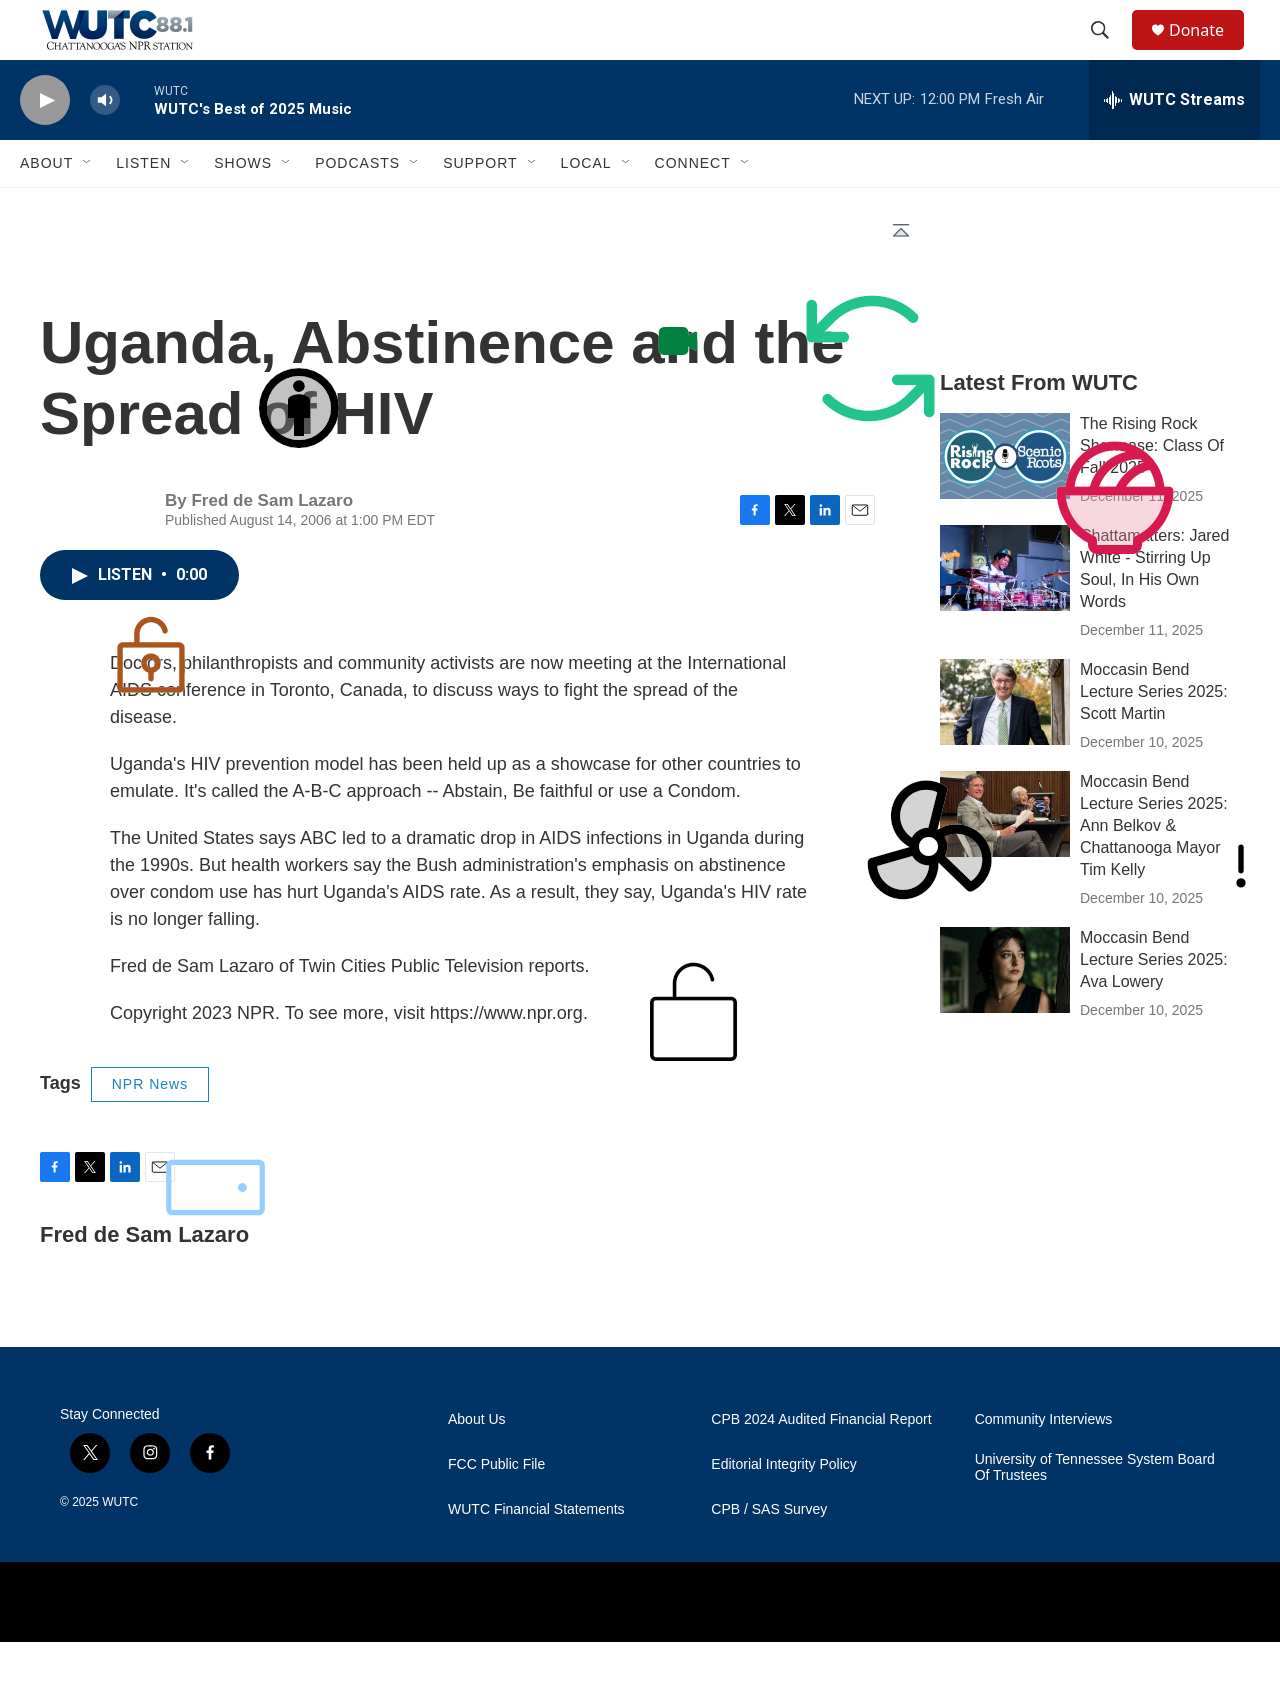 This screenshot has height=1687, width=1280. Describe the element at coordinates (678, 341) in the screenshot. I see `start a video call` at that location.